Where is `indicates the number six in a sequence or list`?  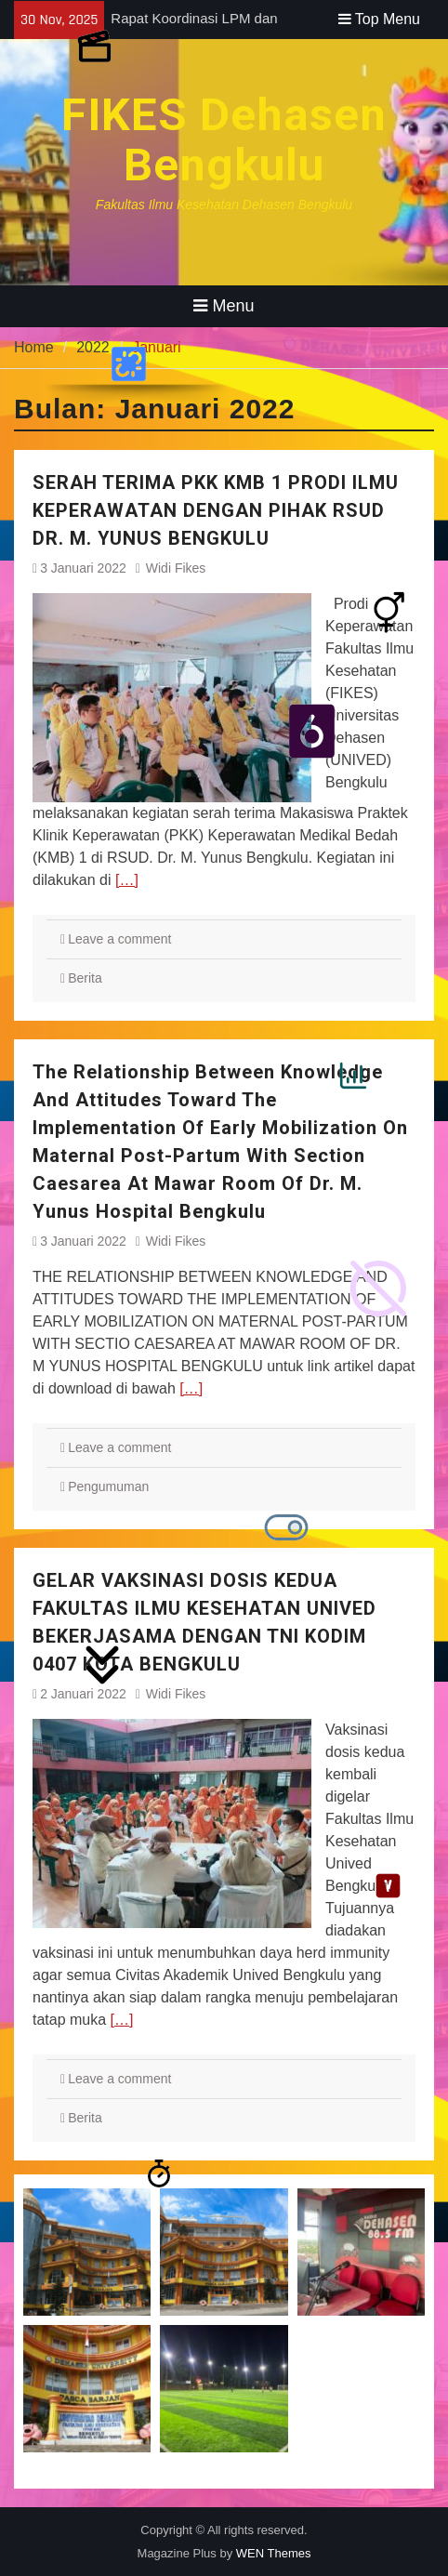
indicates the number six in a sequence or list is located at coordinates (311, 731).